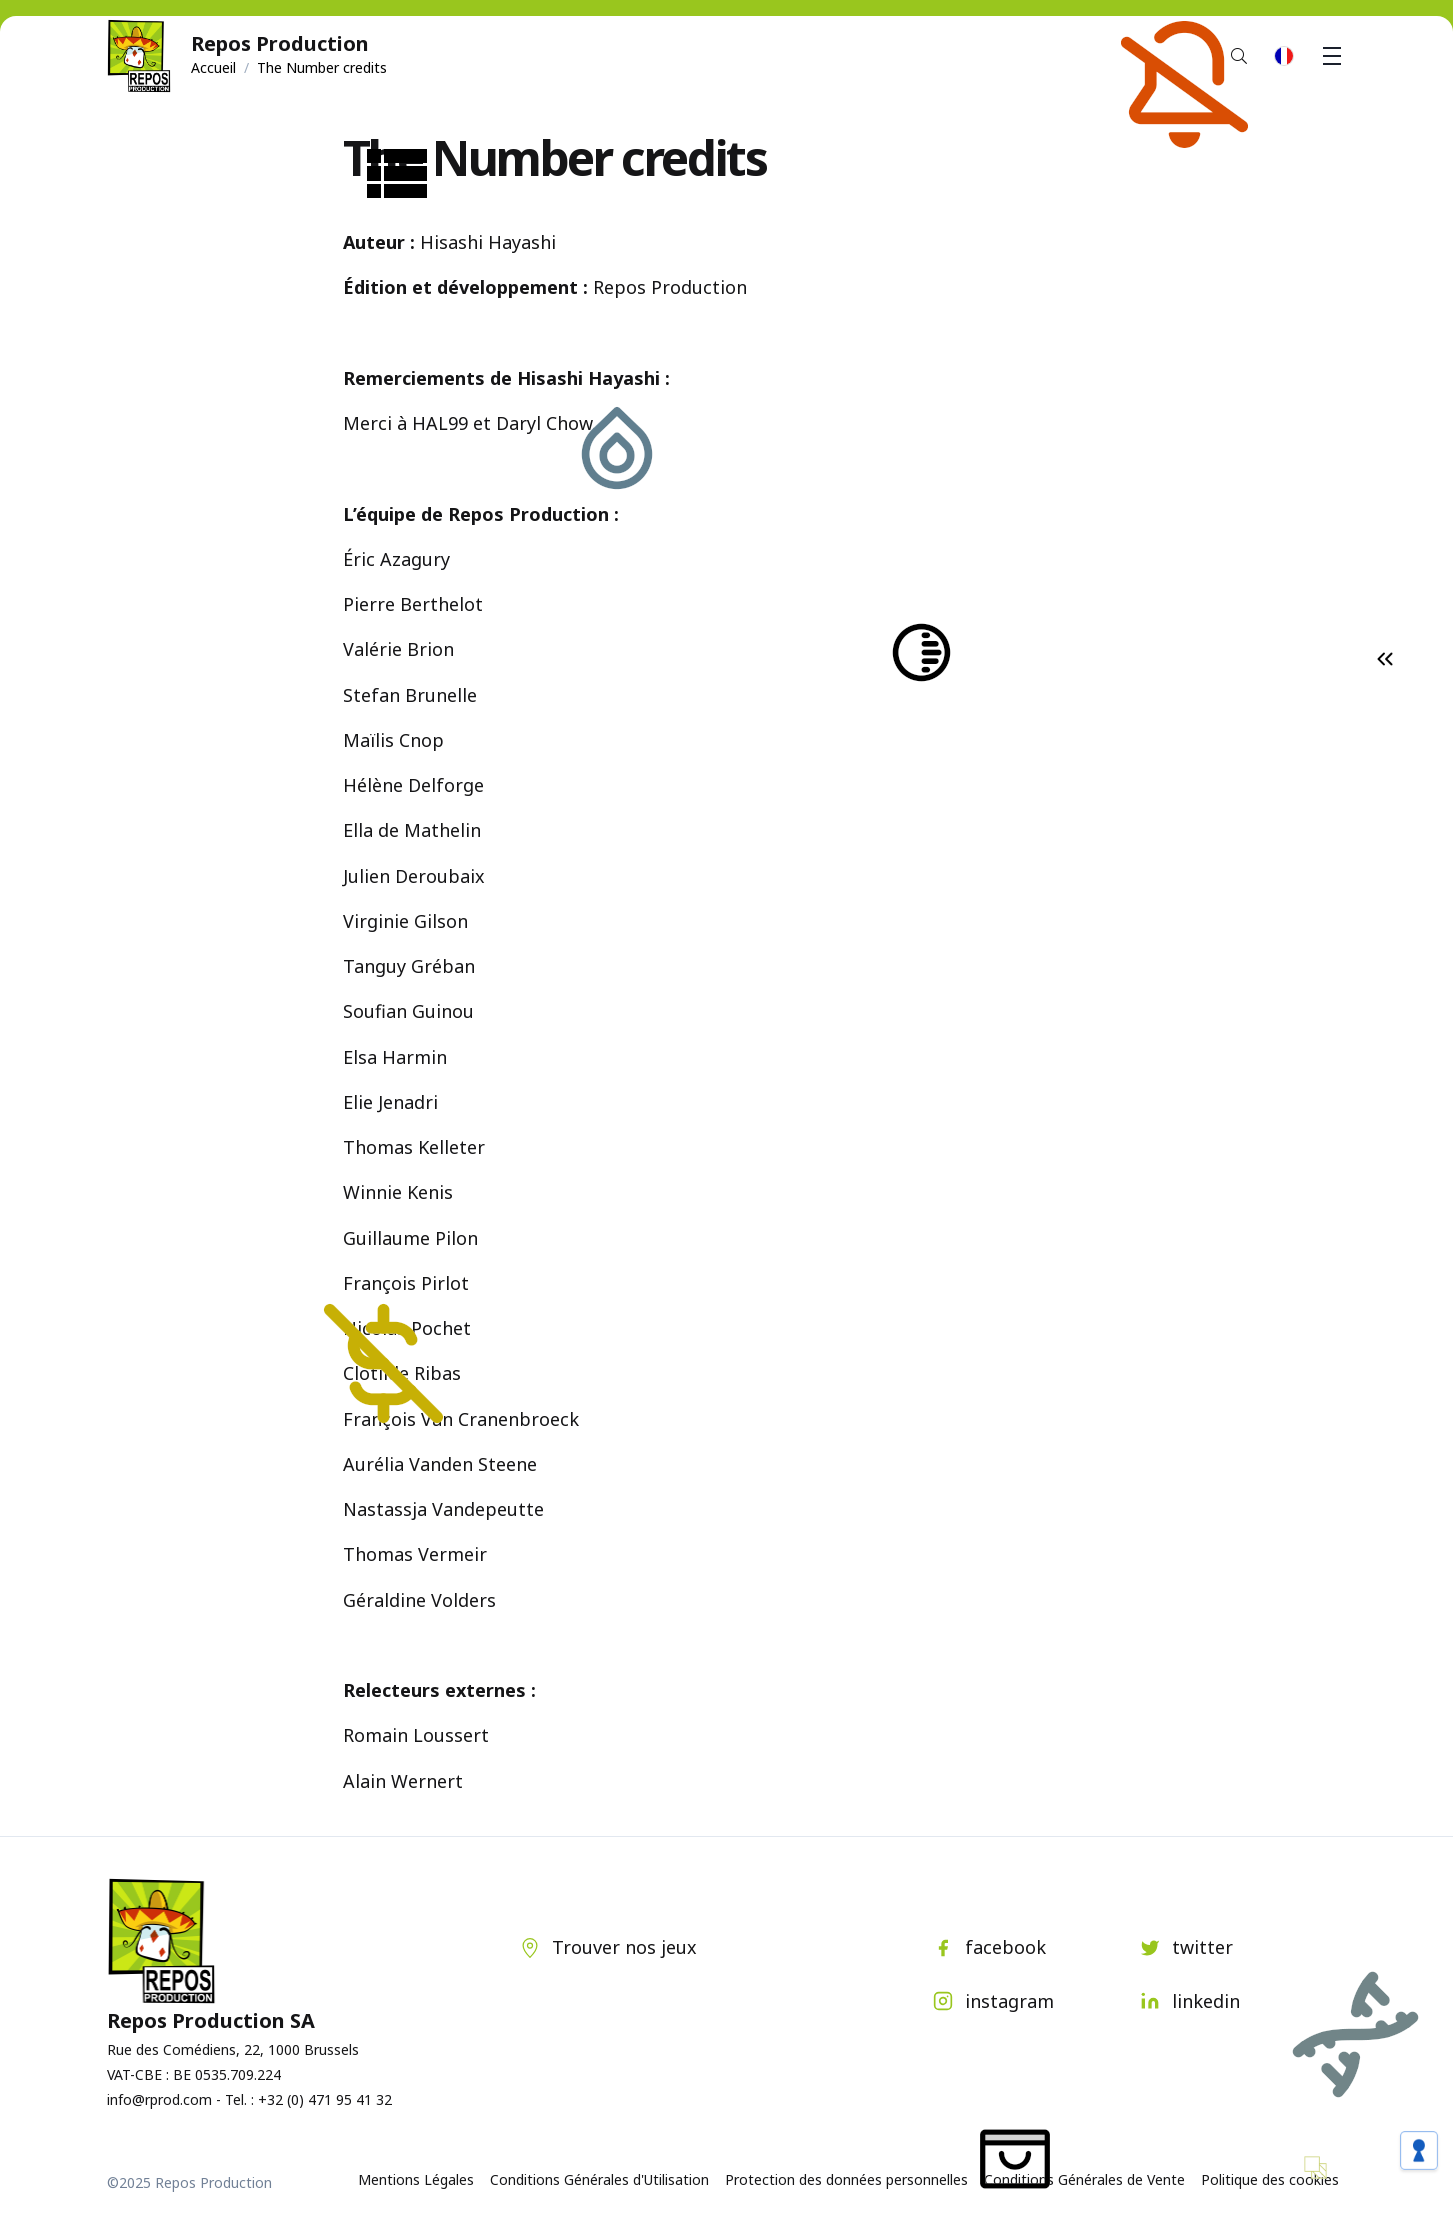 The height and width of the screenshot is (2214, 1453). Describe the element at coordinates (383, 1363) in the screenshot. I see `indicates a free or no-cost item` at that location.